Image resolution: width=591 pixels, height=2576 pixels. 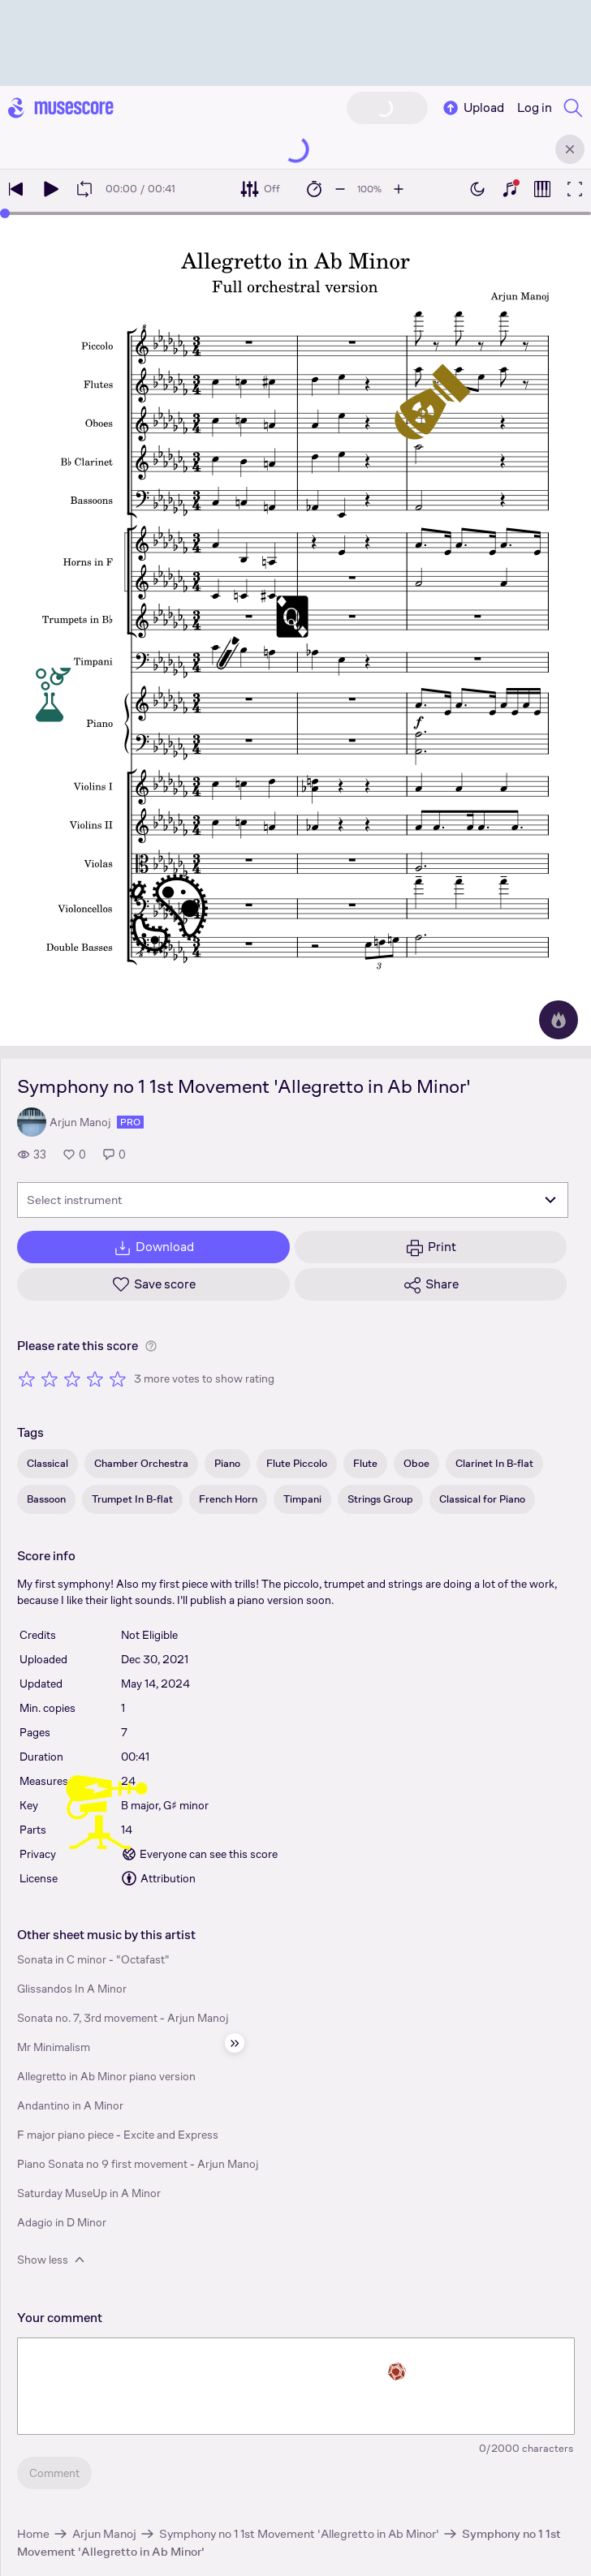 What do you see at coordinates (227, 653) in the screenshot?
I see `collect or store a potion item` at bounding box center [227, 653].